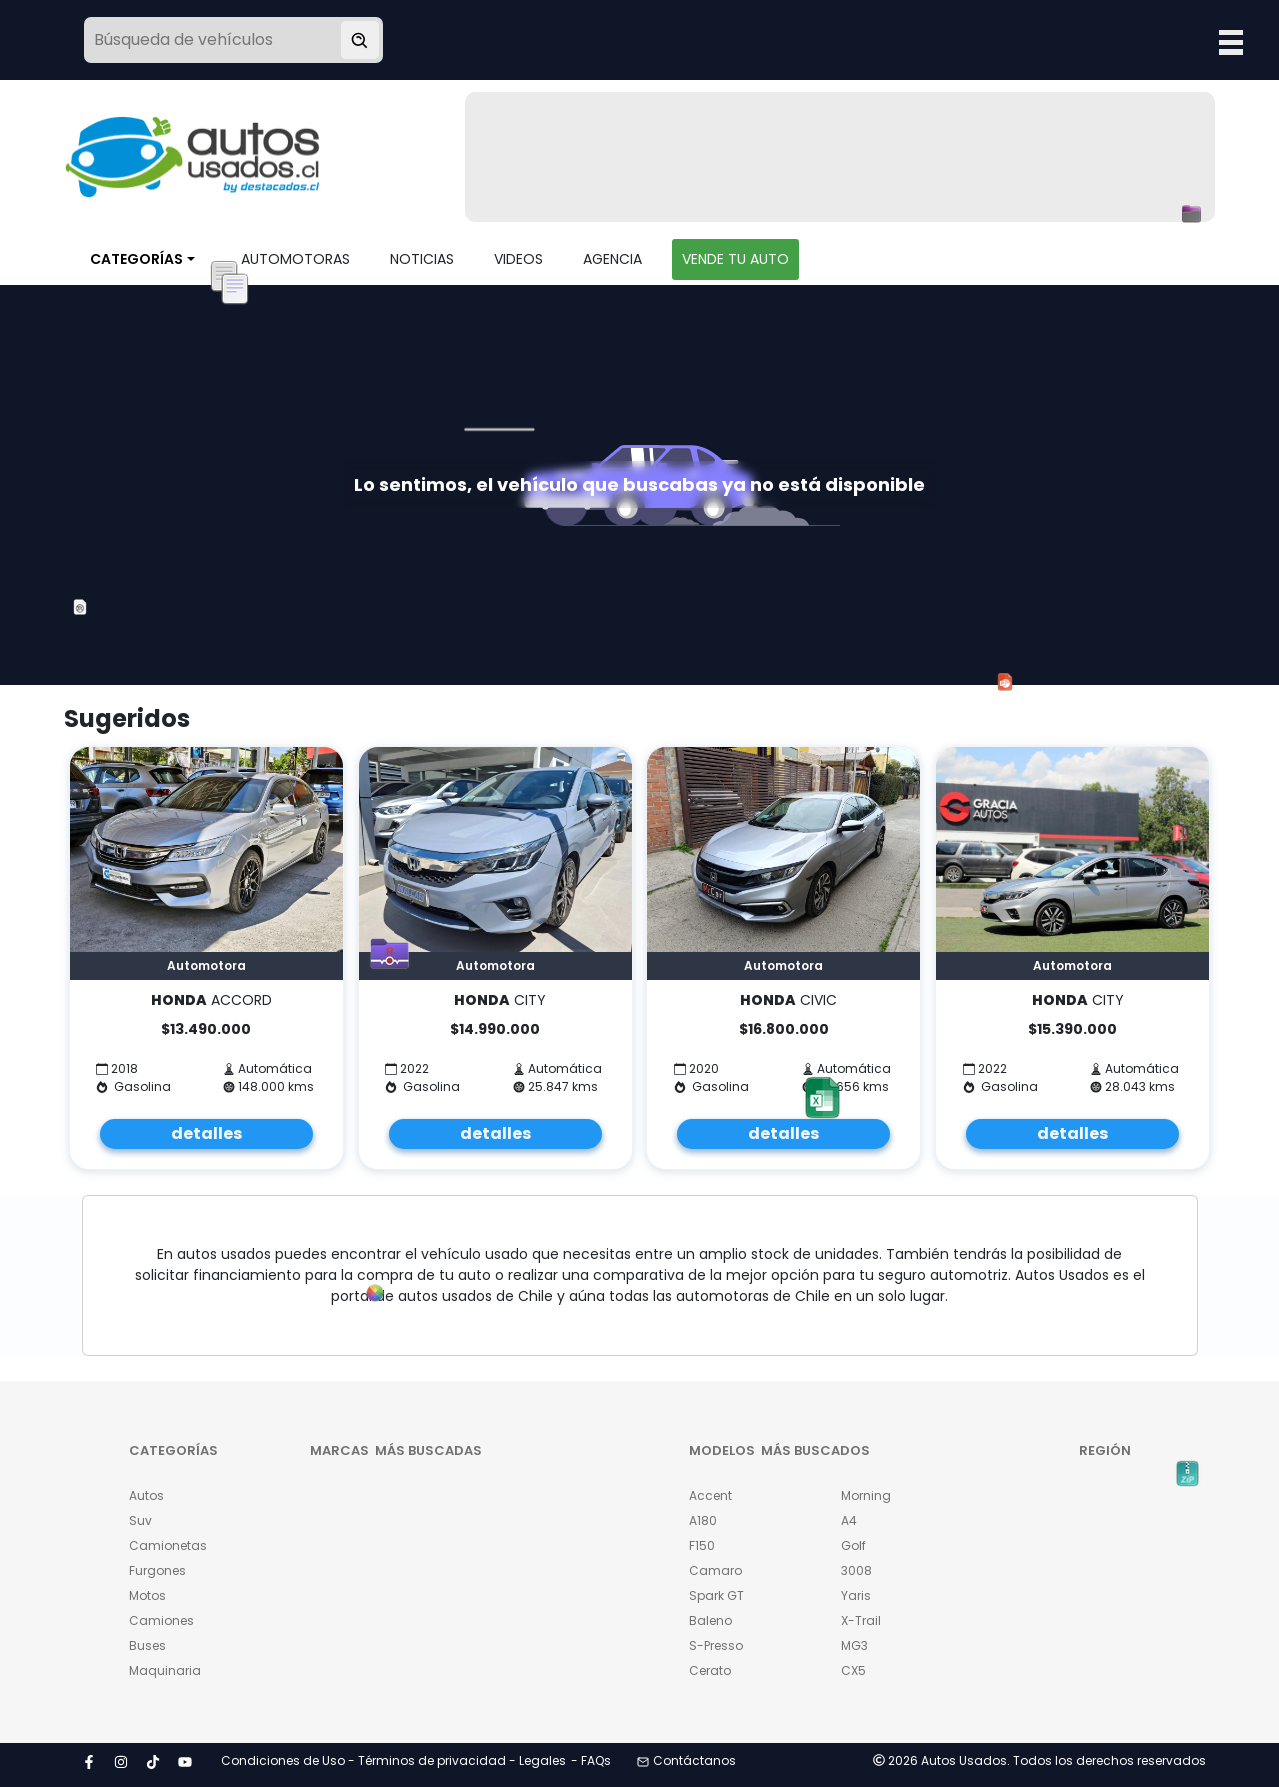 This screenshot has width=1279, height=1787. What do you see at coordinates (229, 282) in the screenshot?
I see `copy selected content to clipboard` at bounding box center [229, 282].